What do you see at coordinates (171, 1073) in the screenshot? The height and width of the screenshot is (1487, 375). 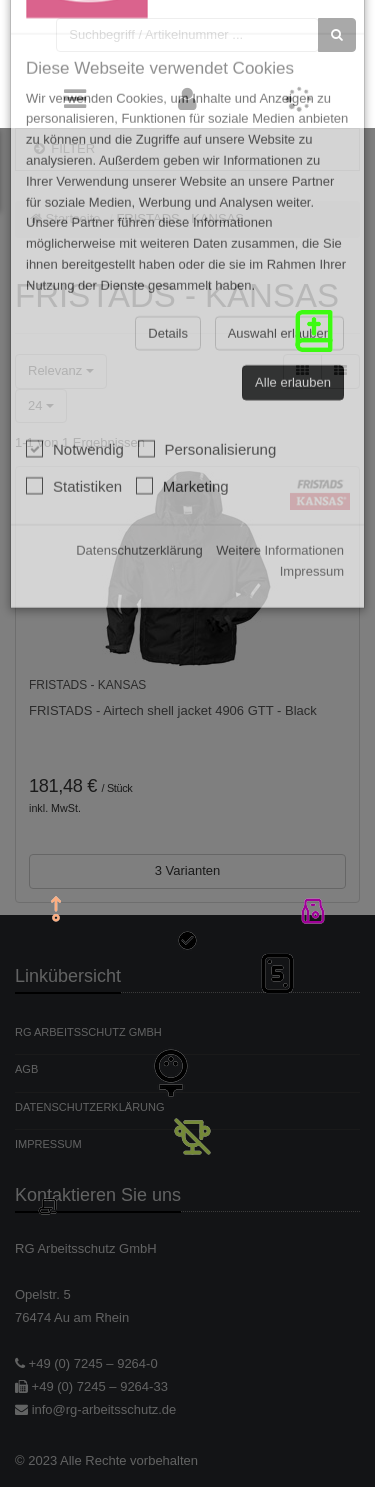 I see `access golf-related features or scores` at bounding box center [171, 1073].